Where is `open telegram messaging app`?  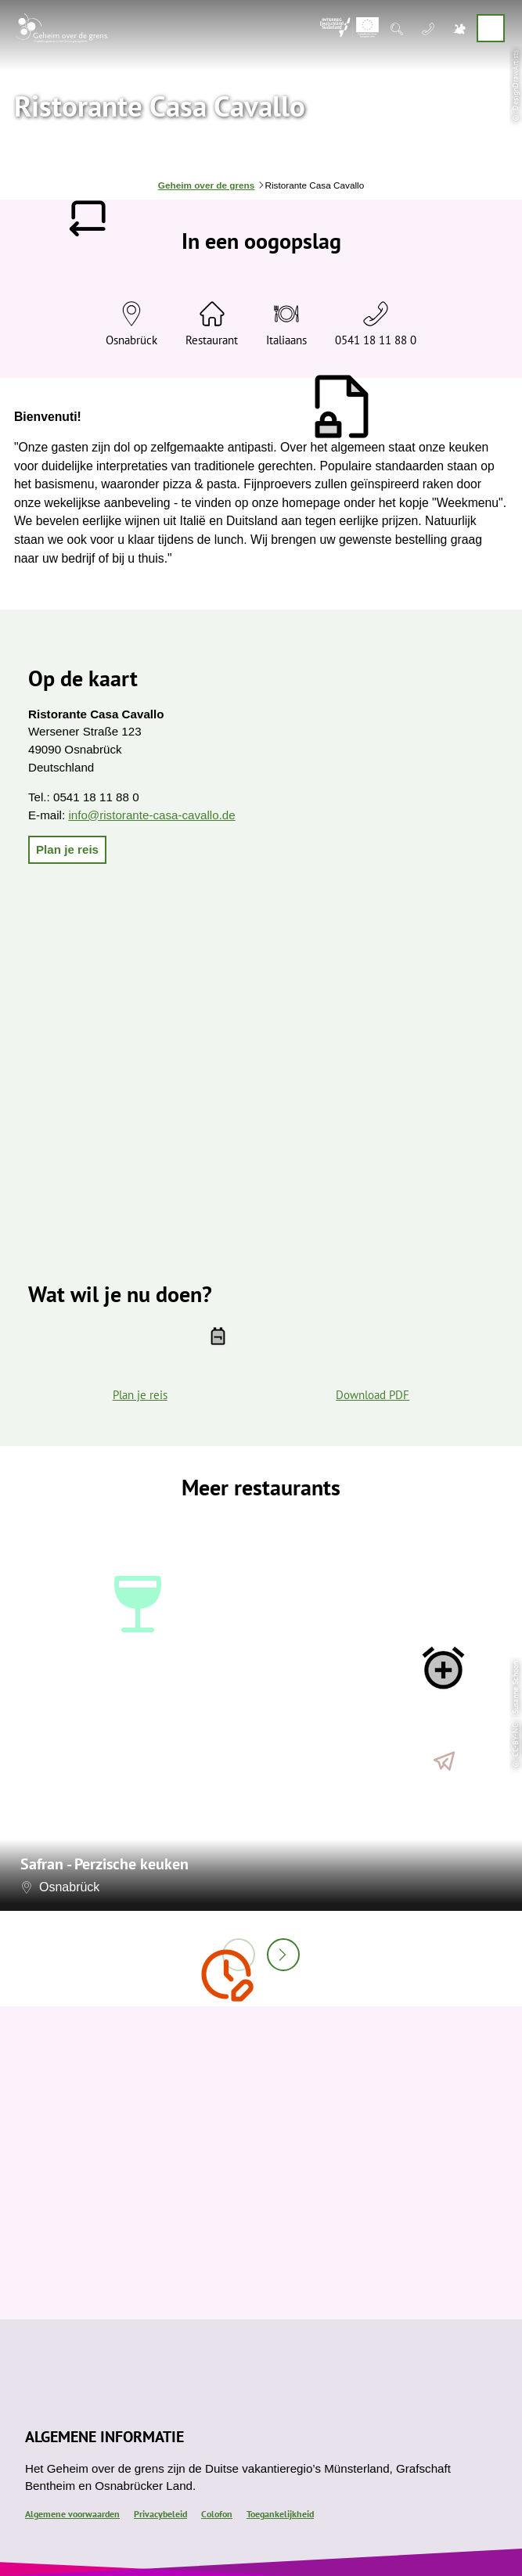 open telegram messaging app is located at coordinates (444, 1761).